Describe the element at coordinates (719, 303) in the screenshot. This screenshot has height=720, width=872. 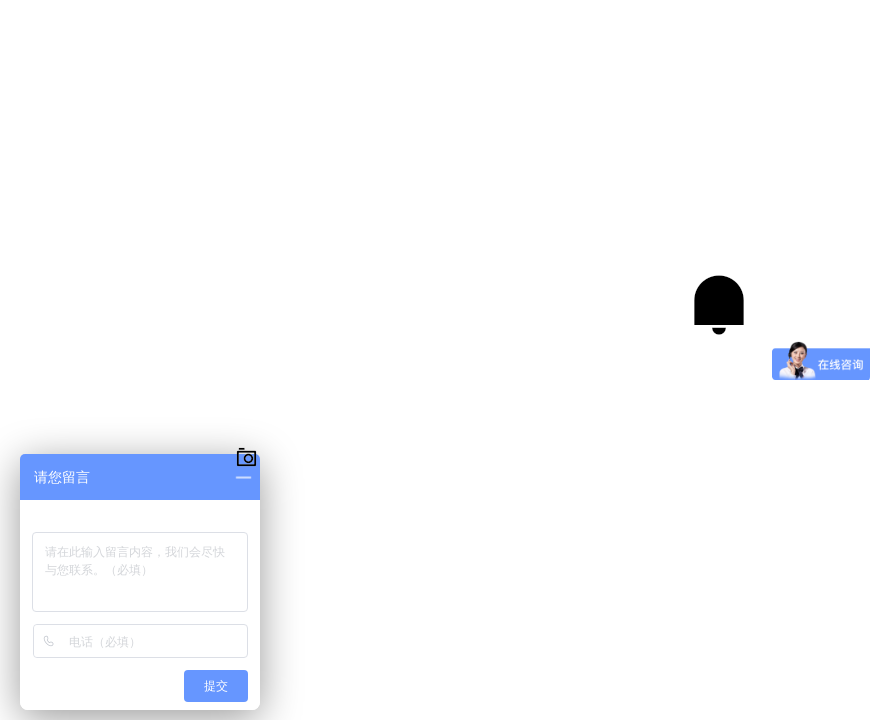
I see `view notifications` at that location.